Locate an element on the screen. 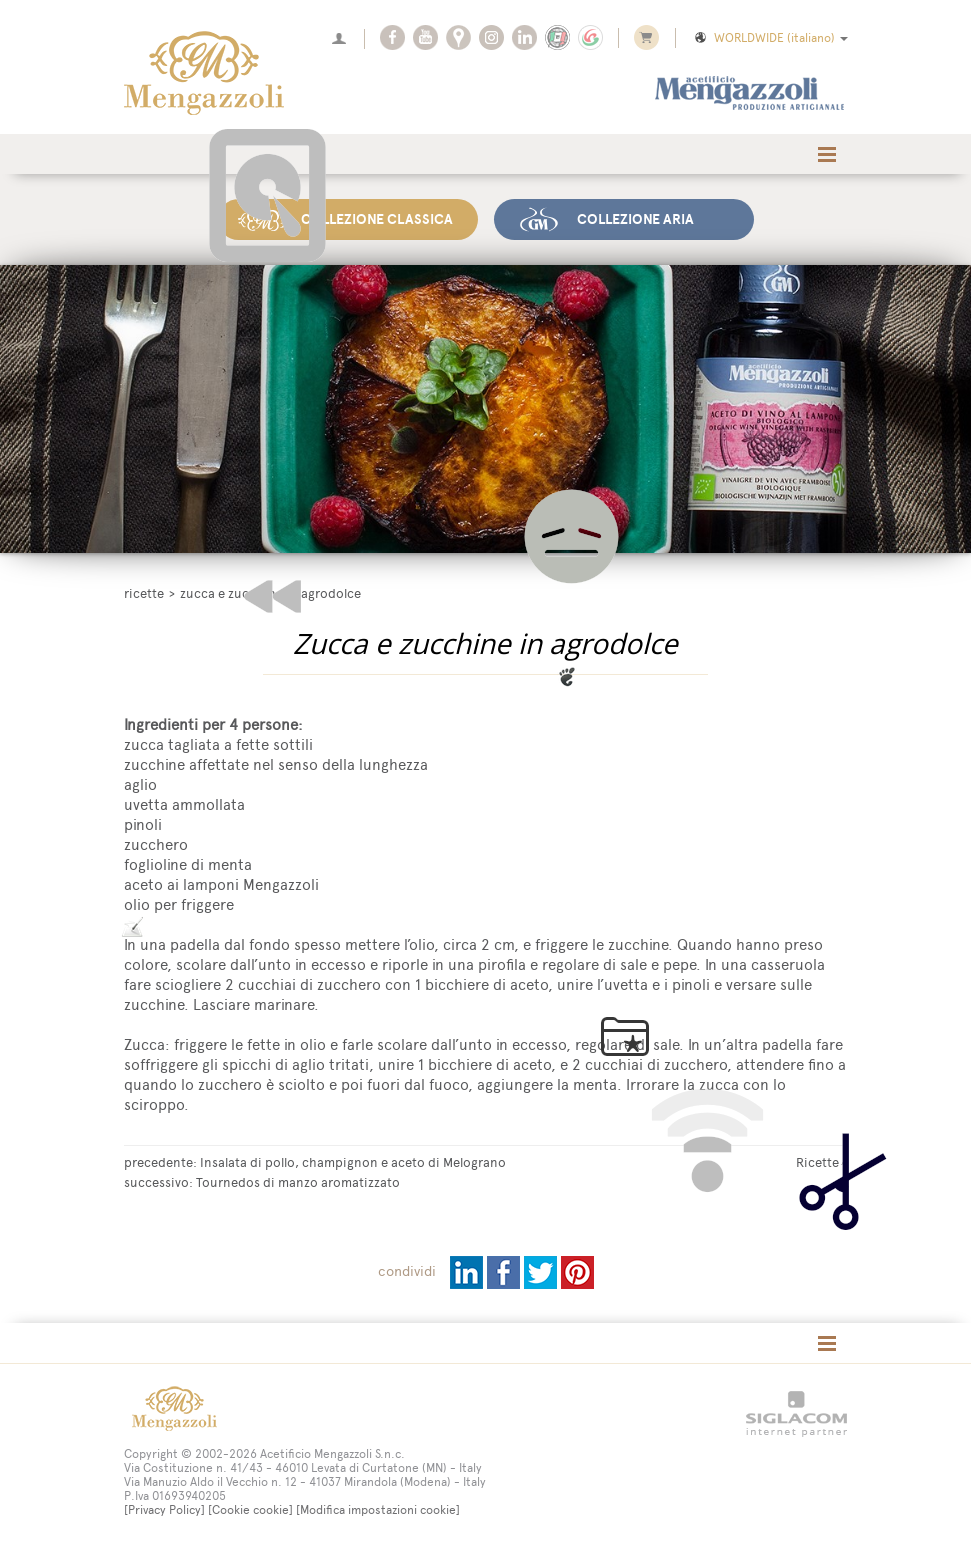 The width and height of the screenshot is (971, 1542). indicates moderate wireless signal strength is located at coordinates (707, 1136).